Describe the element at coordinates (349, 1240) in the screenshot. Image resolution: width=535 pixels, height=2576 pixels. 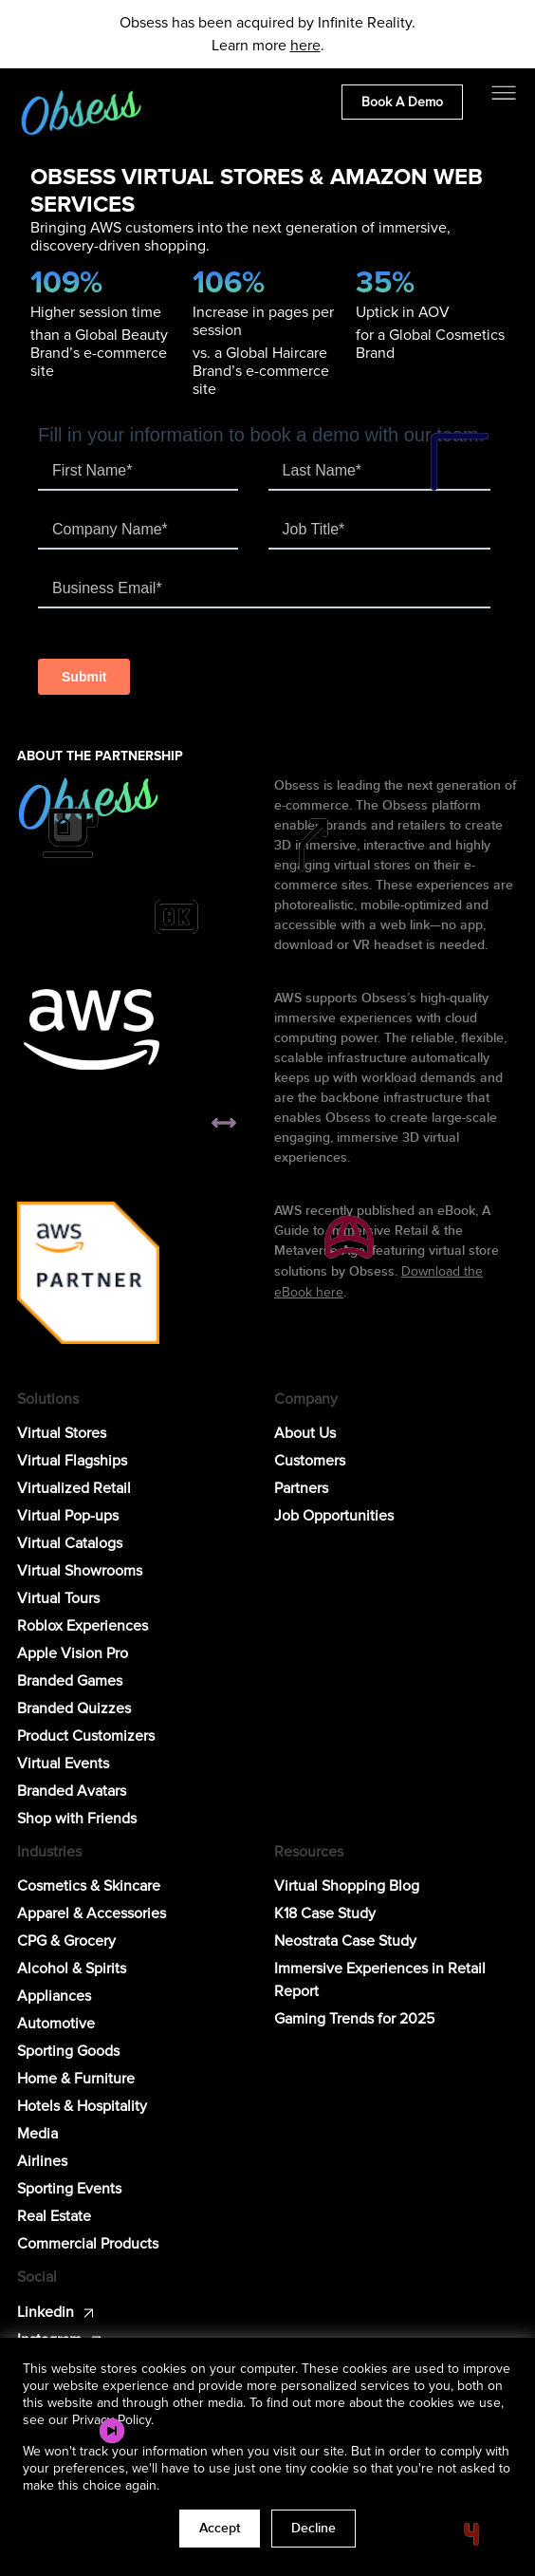
I see `browse hats or headwear category` at that location.